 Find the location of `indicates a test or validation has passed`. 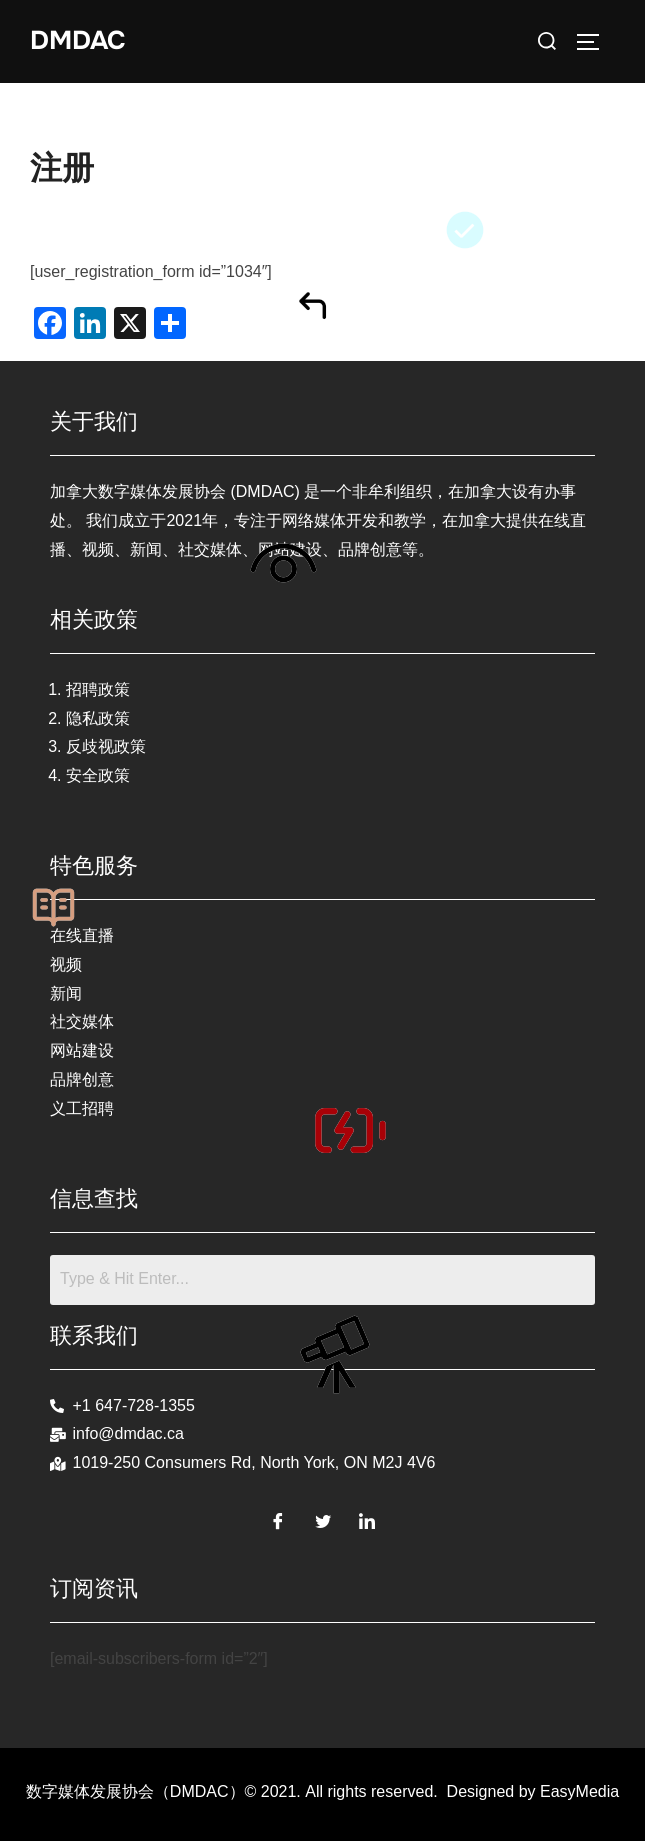

indicates a test or validation has passed is located at coordinates (465, 230).